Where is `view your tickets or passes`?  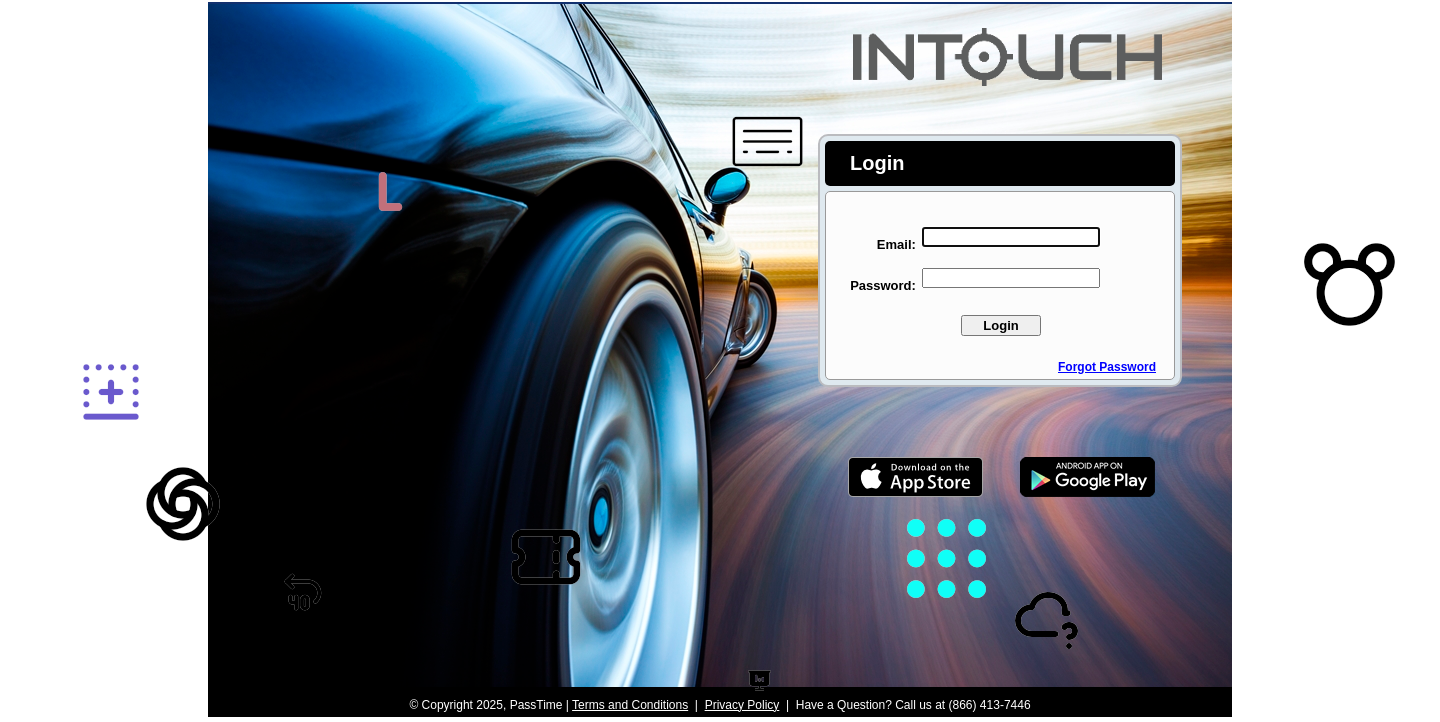 view your tickets or passes is located at coordinates (546, 557).